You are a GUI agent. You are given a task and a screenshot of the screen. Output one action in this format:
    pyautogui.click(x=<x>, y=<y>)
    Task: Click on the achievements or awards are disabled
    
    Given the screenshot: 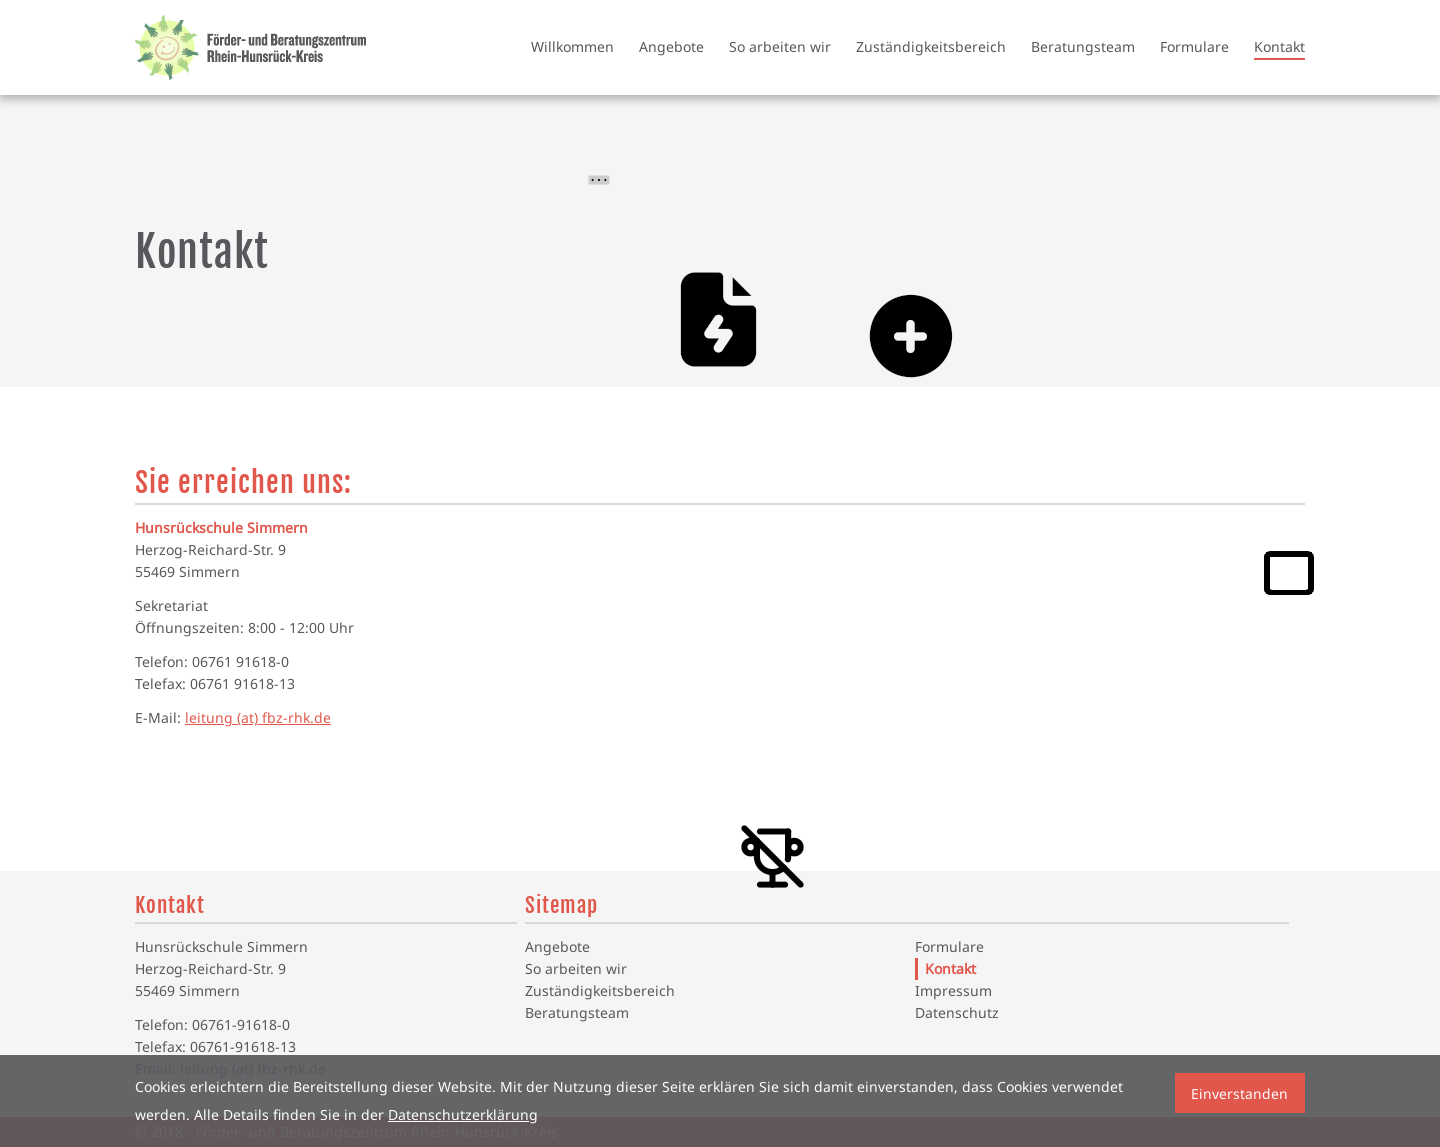 What is the action you would take?
    pyautogui.click(x=772, y=856)
    